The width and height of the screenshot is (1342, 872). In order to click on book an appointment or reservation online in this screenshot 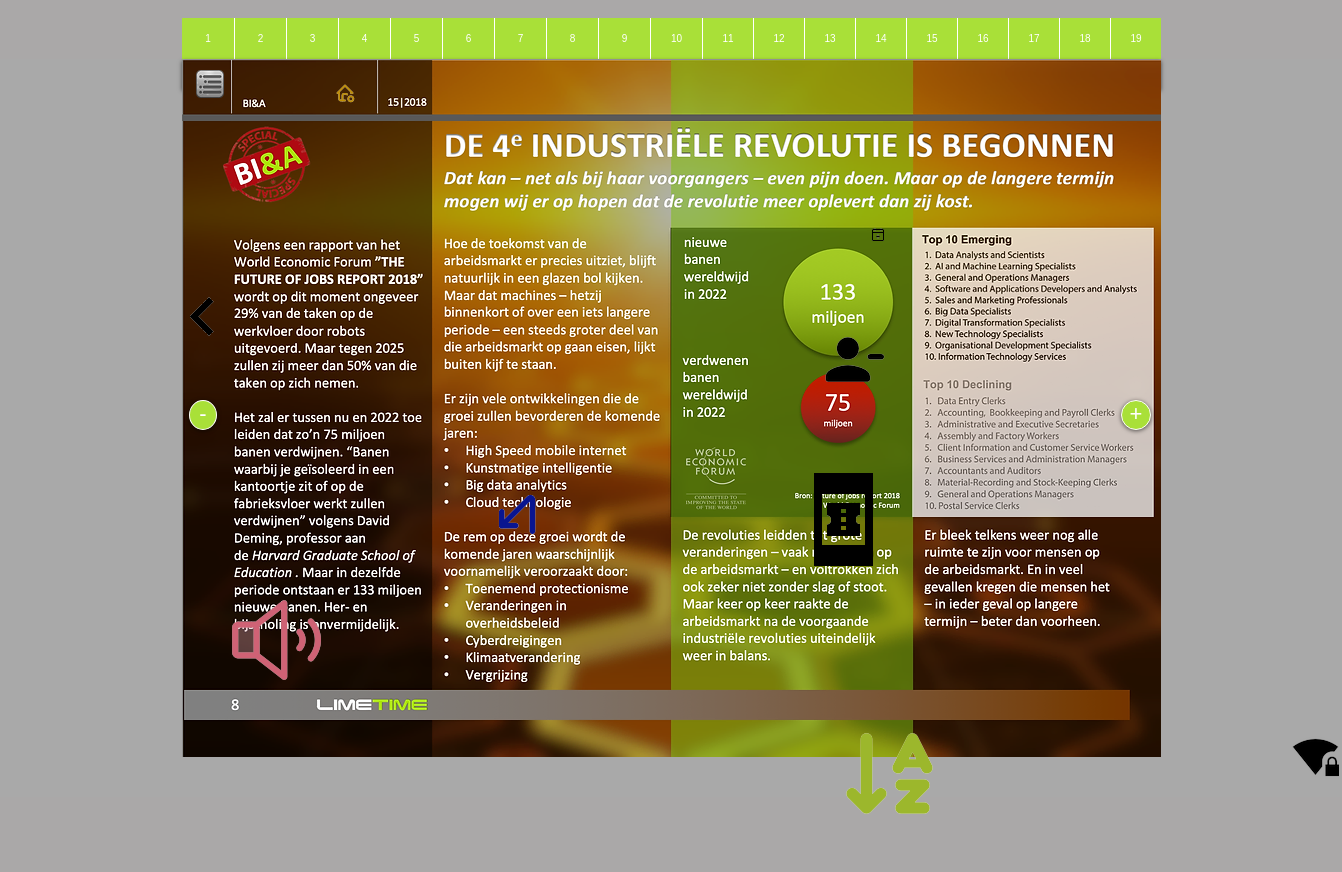, I will do `click(843, 519)`.